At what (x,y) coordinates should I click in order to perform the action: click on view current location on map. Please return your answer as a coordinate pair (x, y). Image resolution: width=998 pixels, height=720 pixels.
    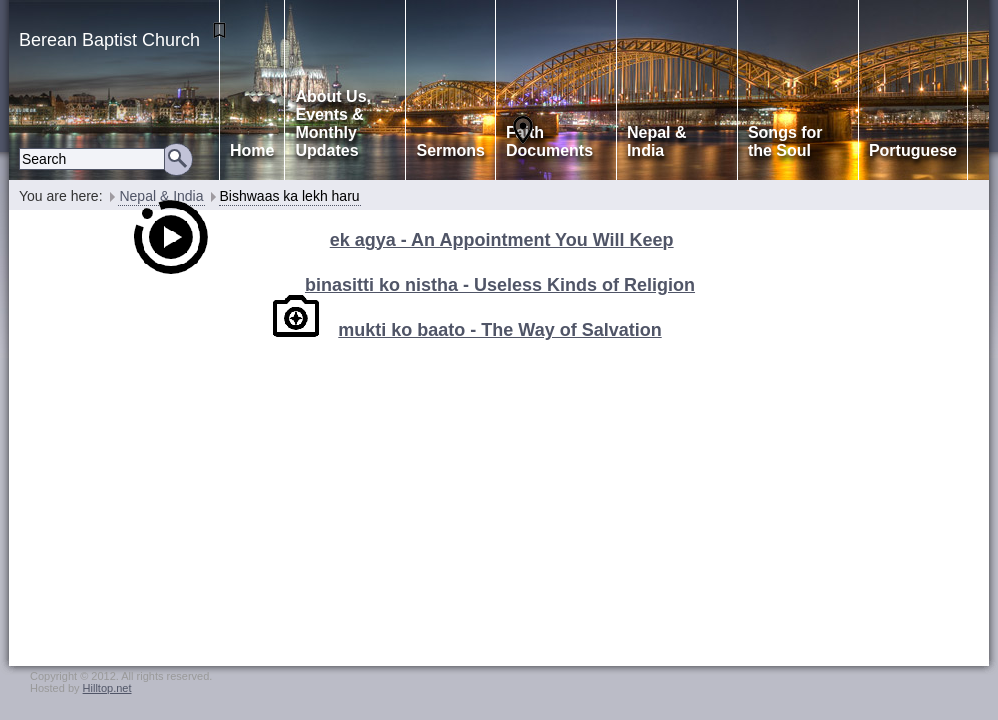
    Looking at the image, I should click on (523, 130).